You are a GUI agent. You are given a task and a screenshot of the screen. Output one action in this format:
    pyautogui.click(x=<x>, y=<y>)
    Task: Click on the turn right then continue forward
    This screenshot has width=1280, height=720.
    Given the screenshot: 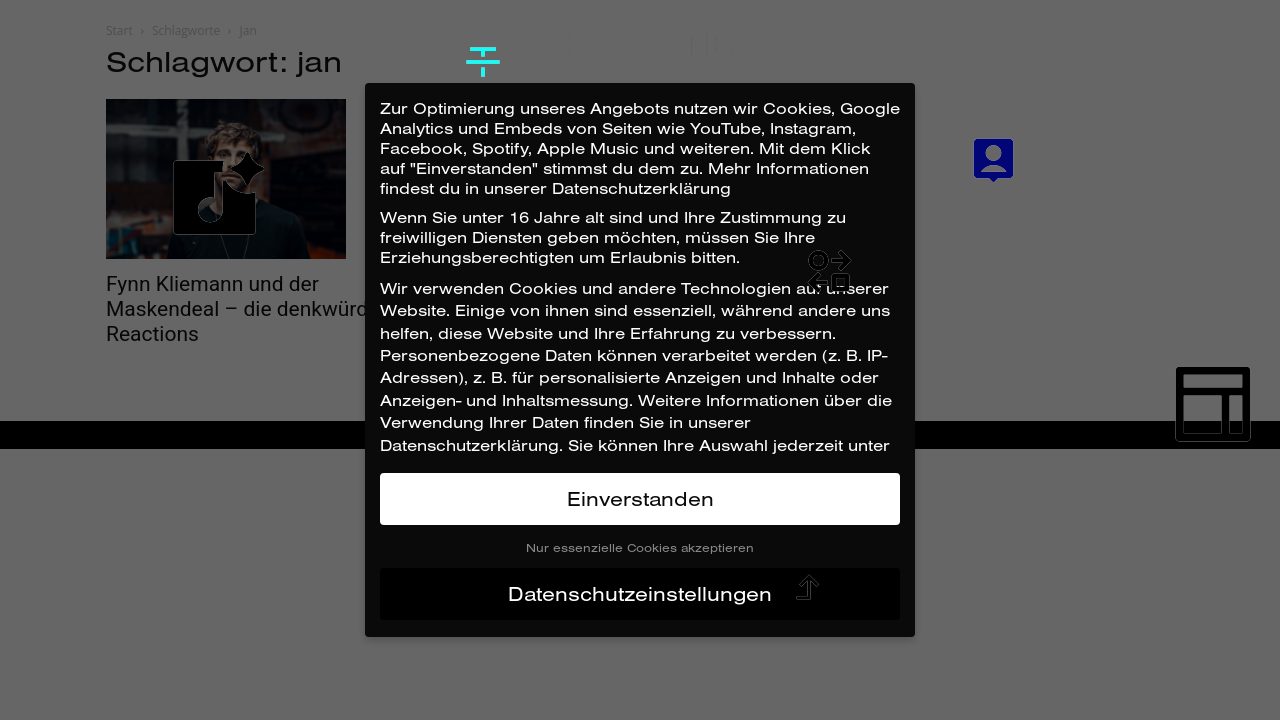 What is the action you would take?
    pyautogui.click(x=807, y=588)
    